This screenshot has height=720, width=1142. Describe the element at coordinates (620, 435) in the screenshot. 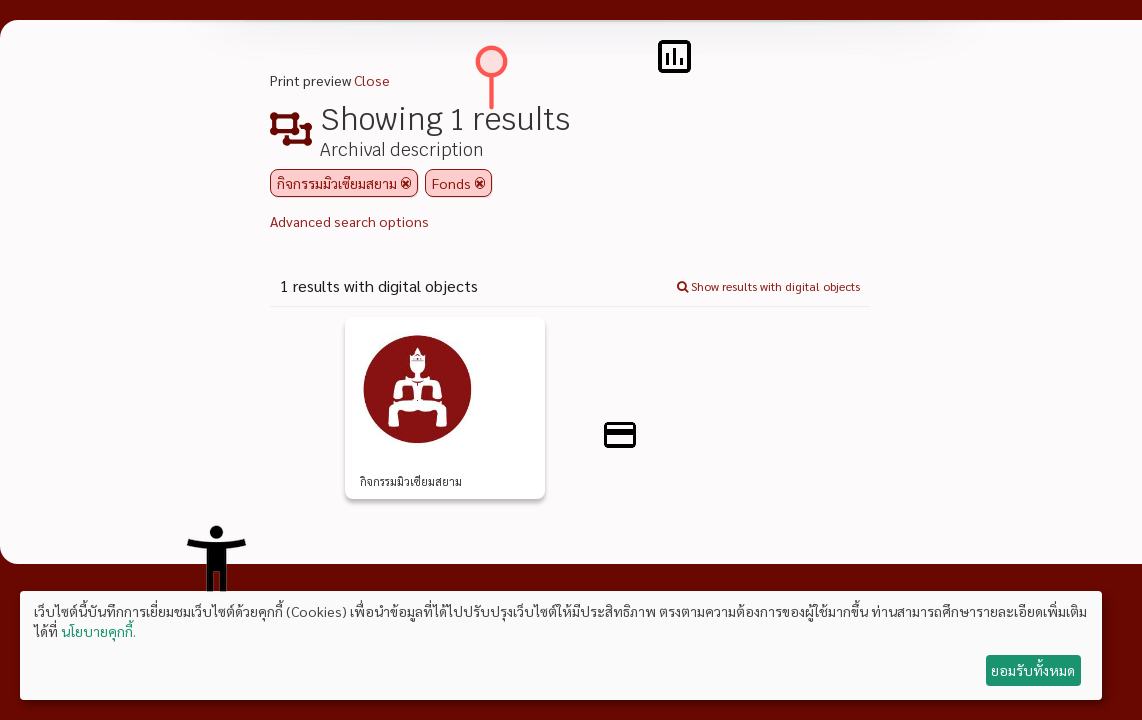

I see `access payment methods` at that location.